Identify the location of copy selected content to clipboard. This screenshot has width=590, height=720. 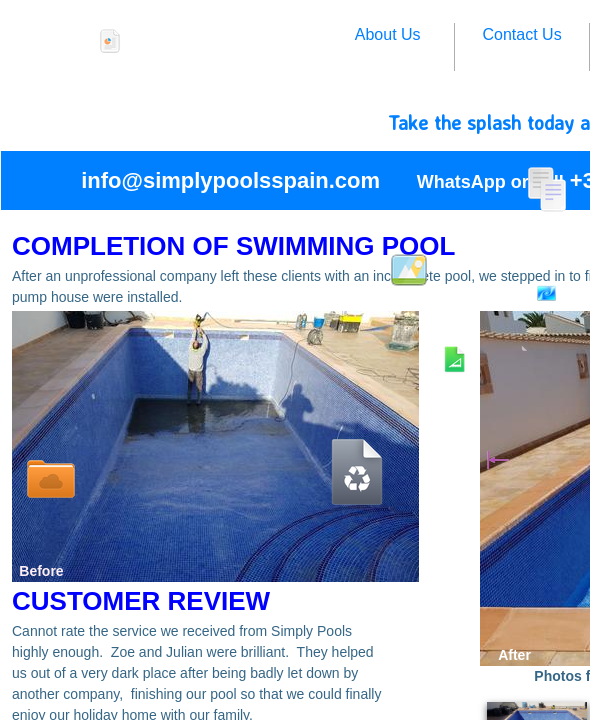
(547, 189).